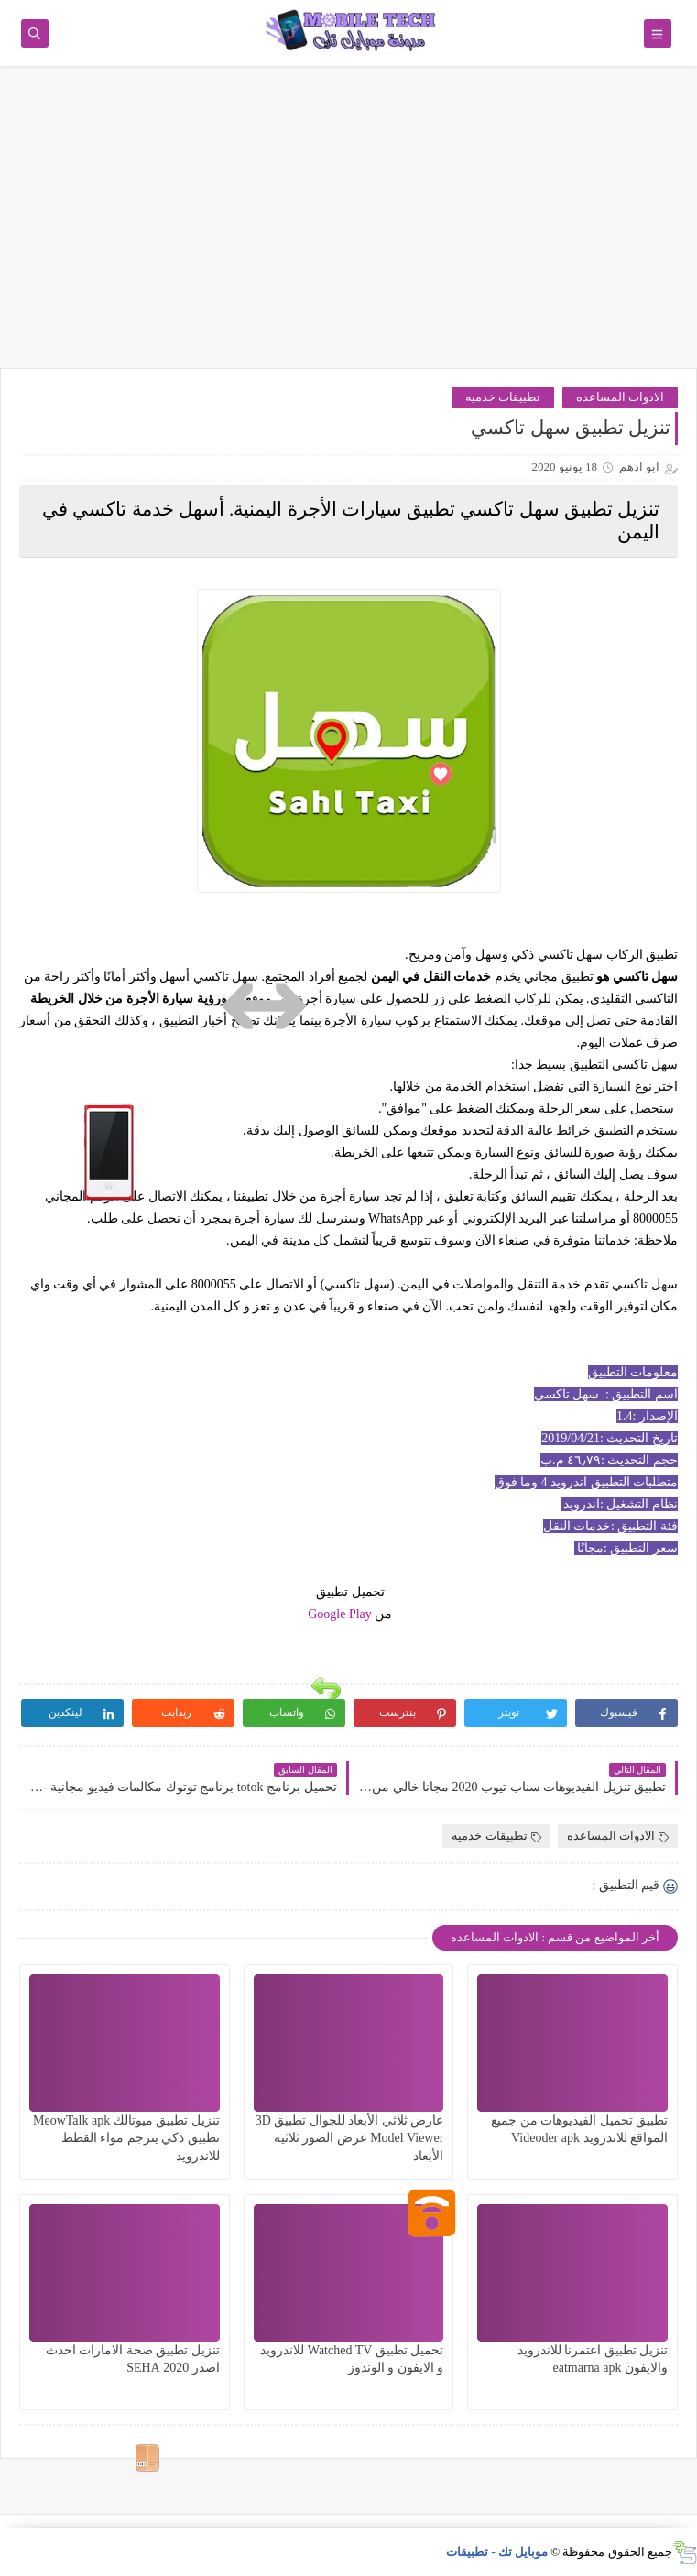 The height and width of the screenshot is (2576, 697). Describe the element at coordinates (264, 1005) in the screenshot. I see `flip object horizontally` at that location.